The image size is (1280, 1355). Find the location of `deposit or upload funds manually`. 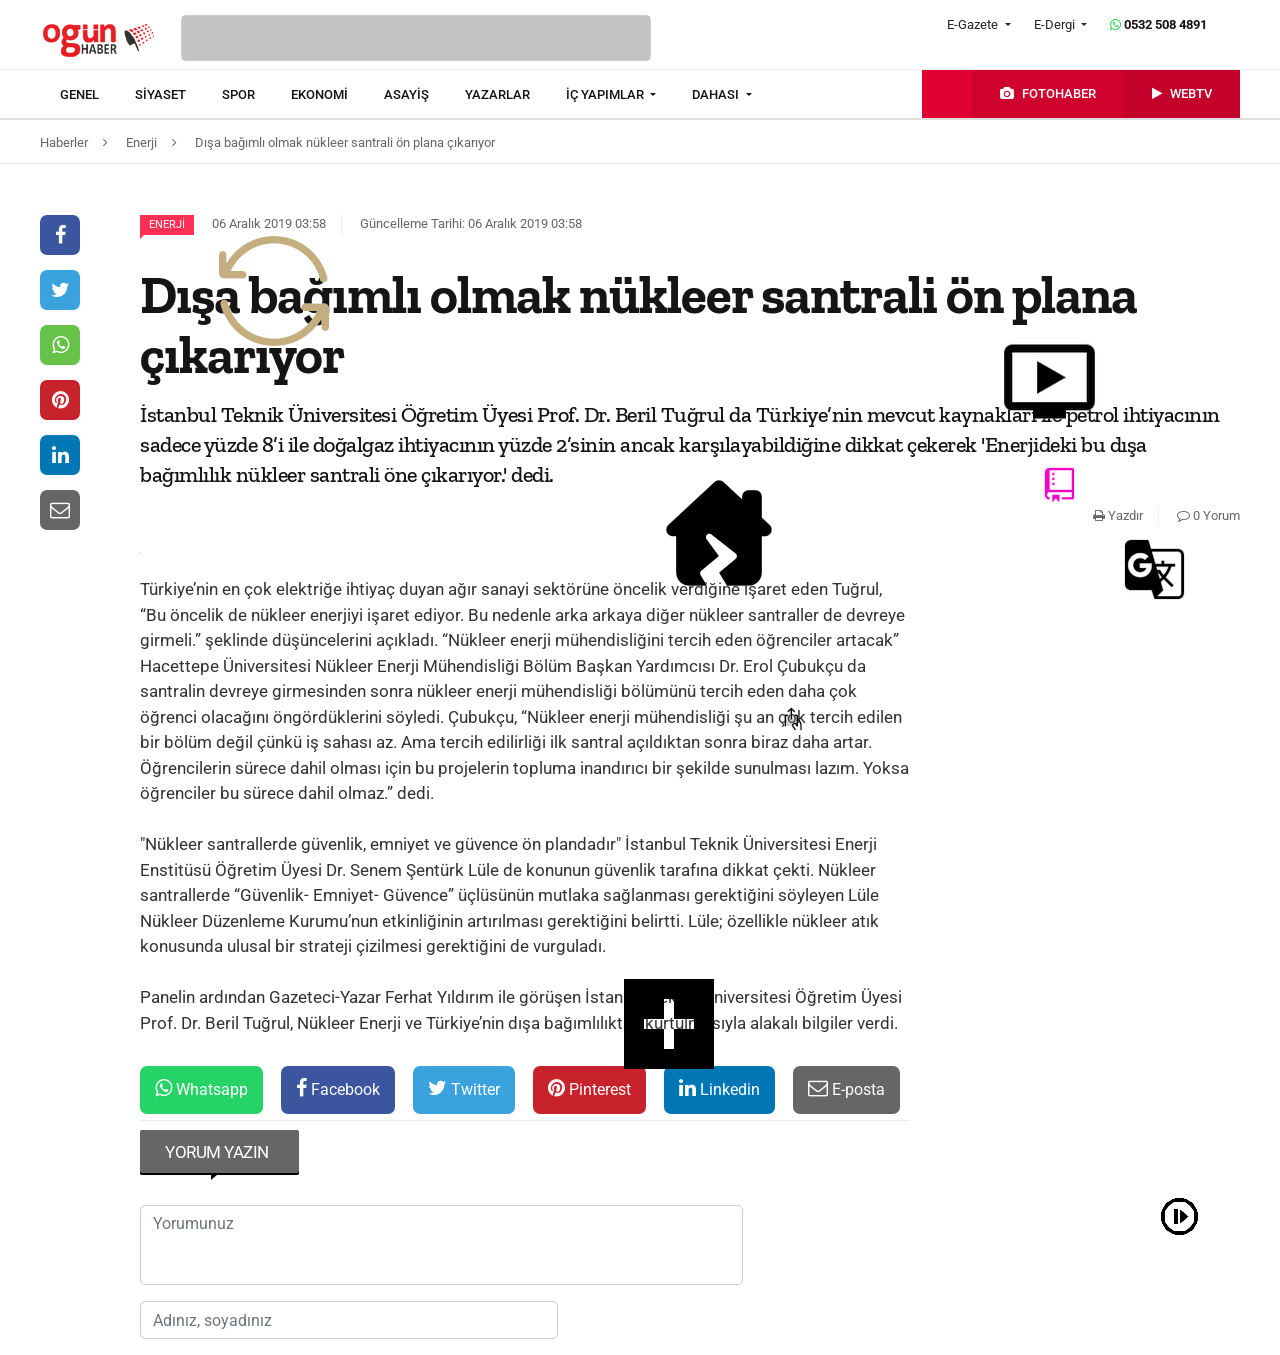

deposit or upload funds manually is located at coordinates (792, 719).